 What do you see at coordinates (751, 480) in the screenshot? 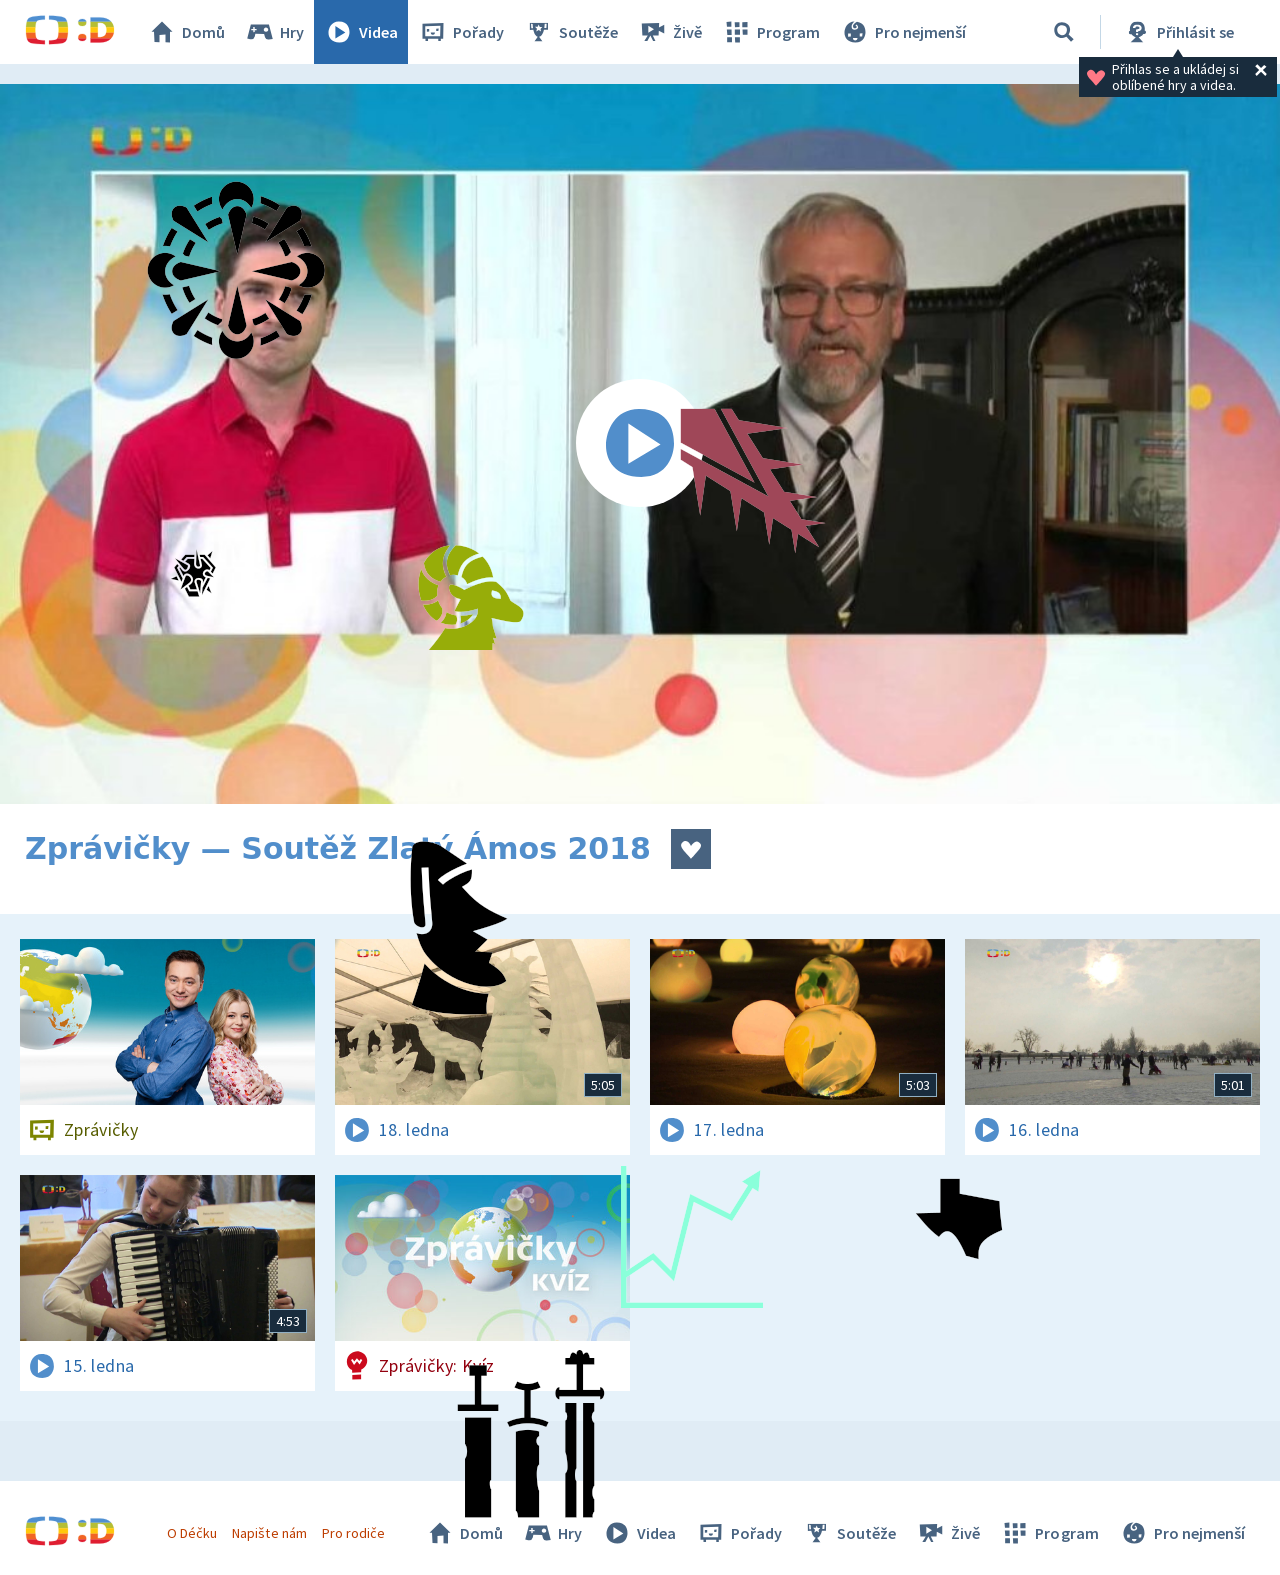
I see `select spiked tail attack for creature` at bounding box center [751, 480].